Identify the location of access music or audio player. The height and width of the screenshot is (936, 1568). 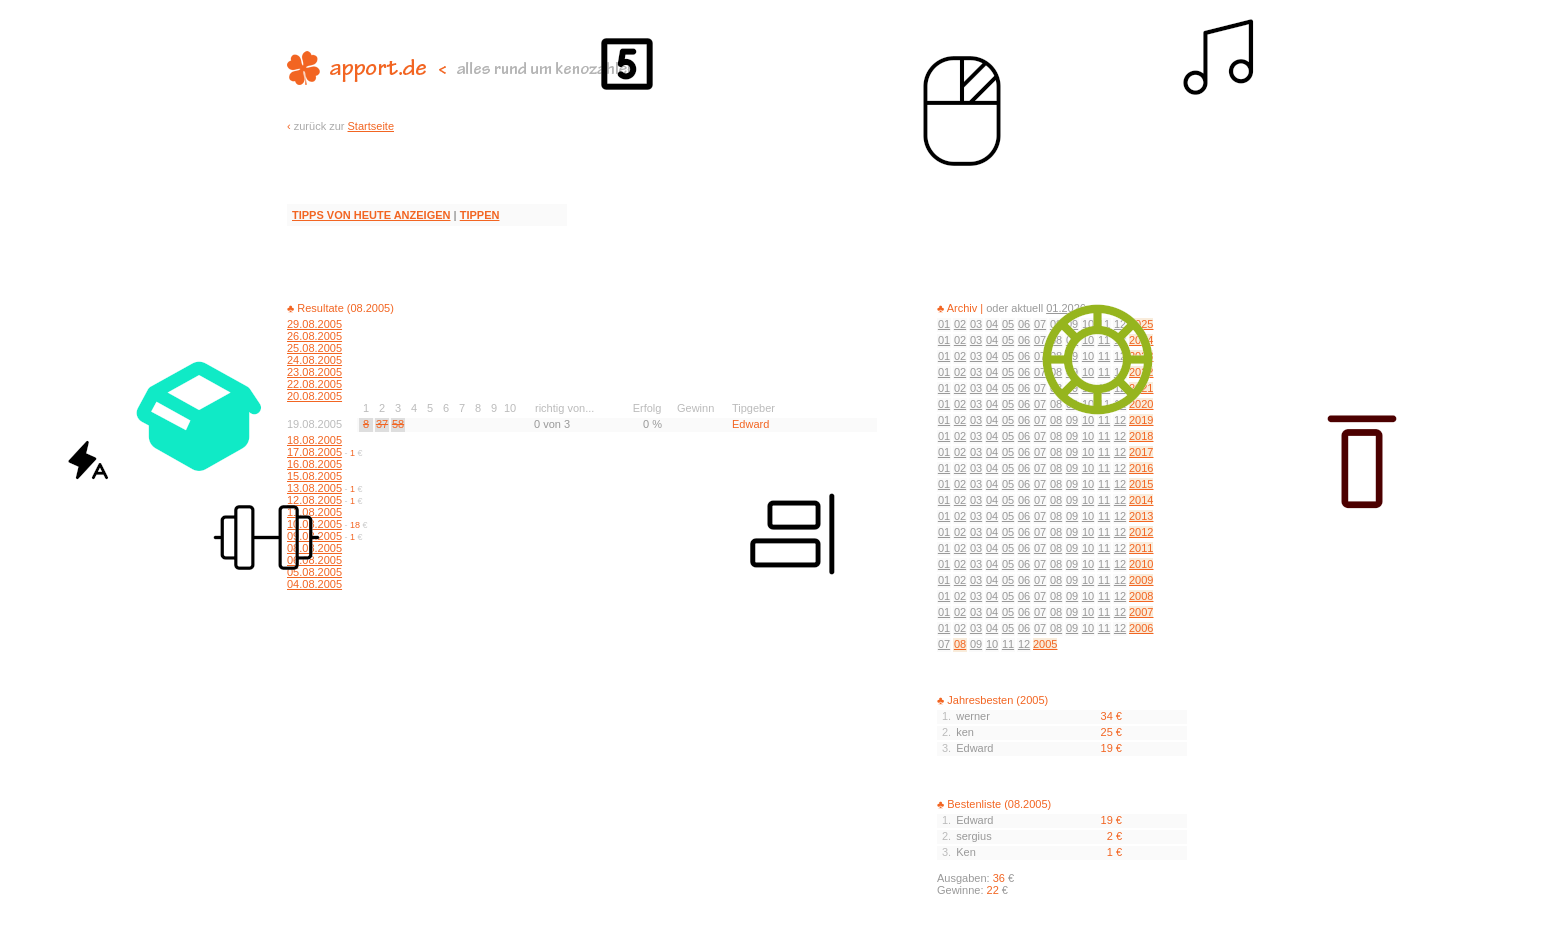
(1222, 58).